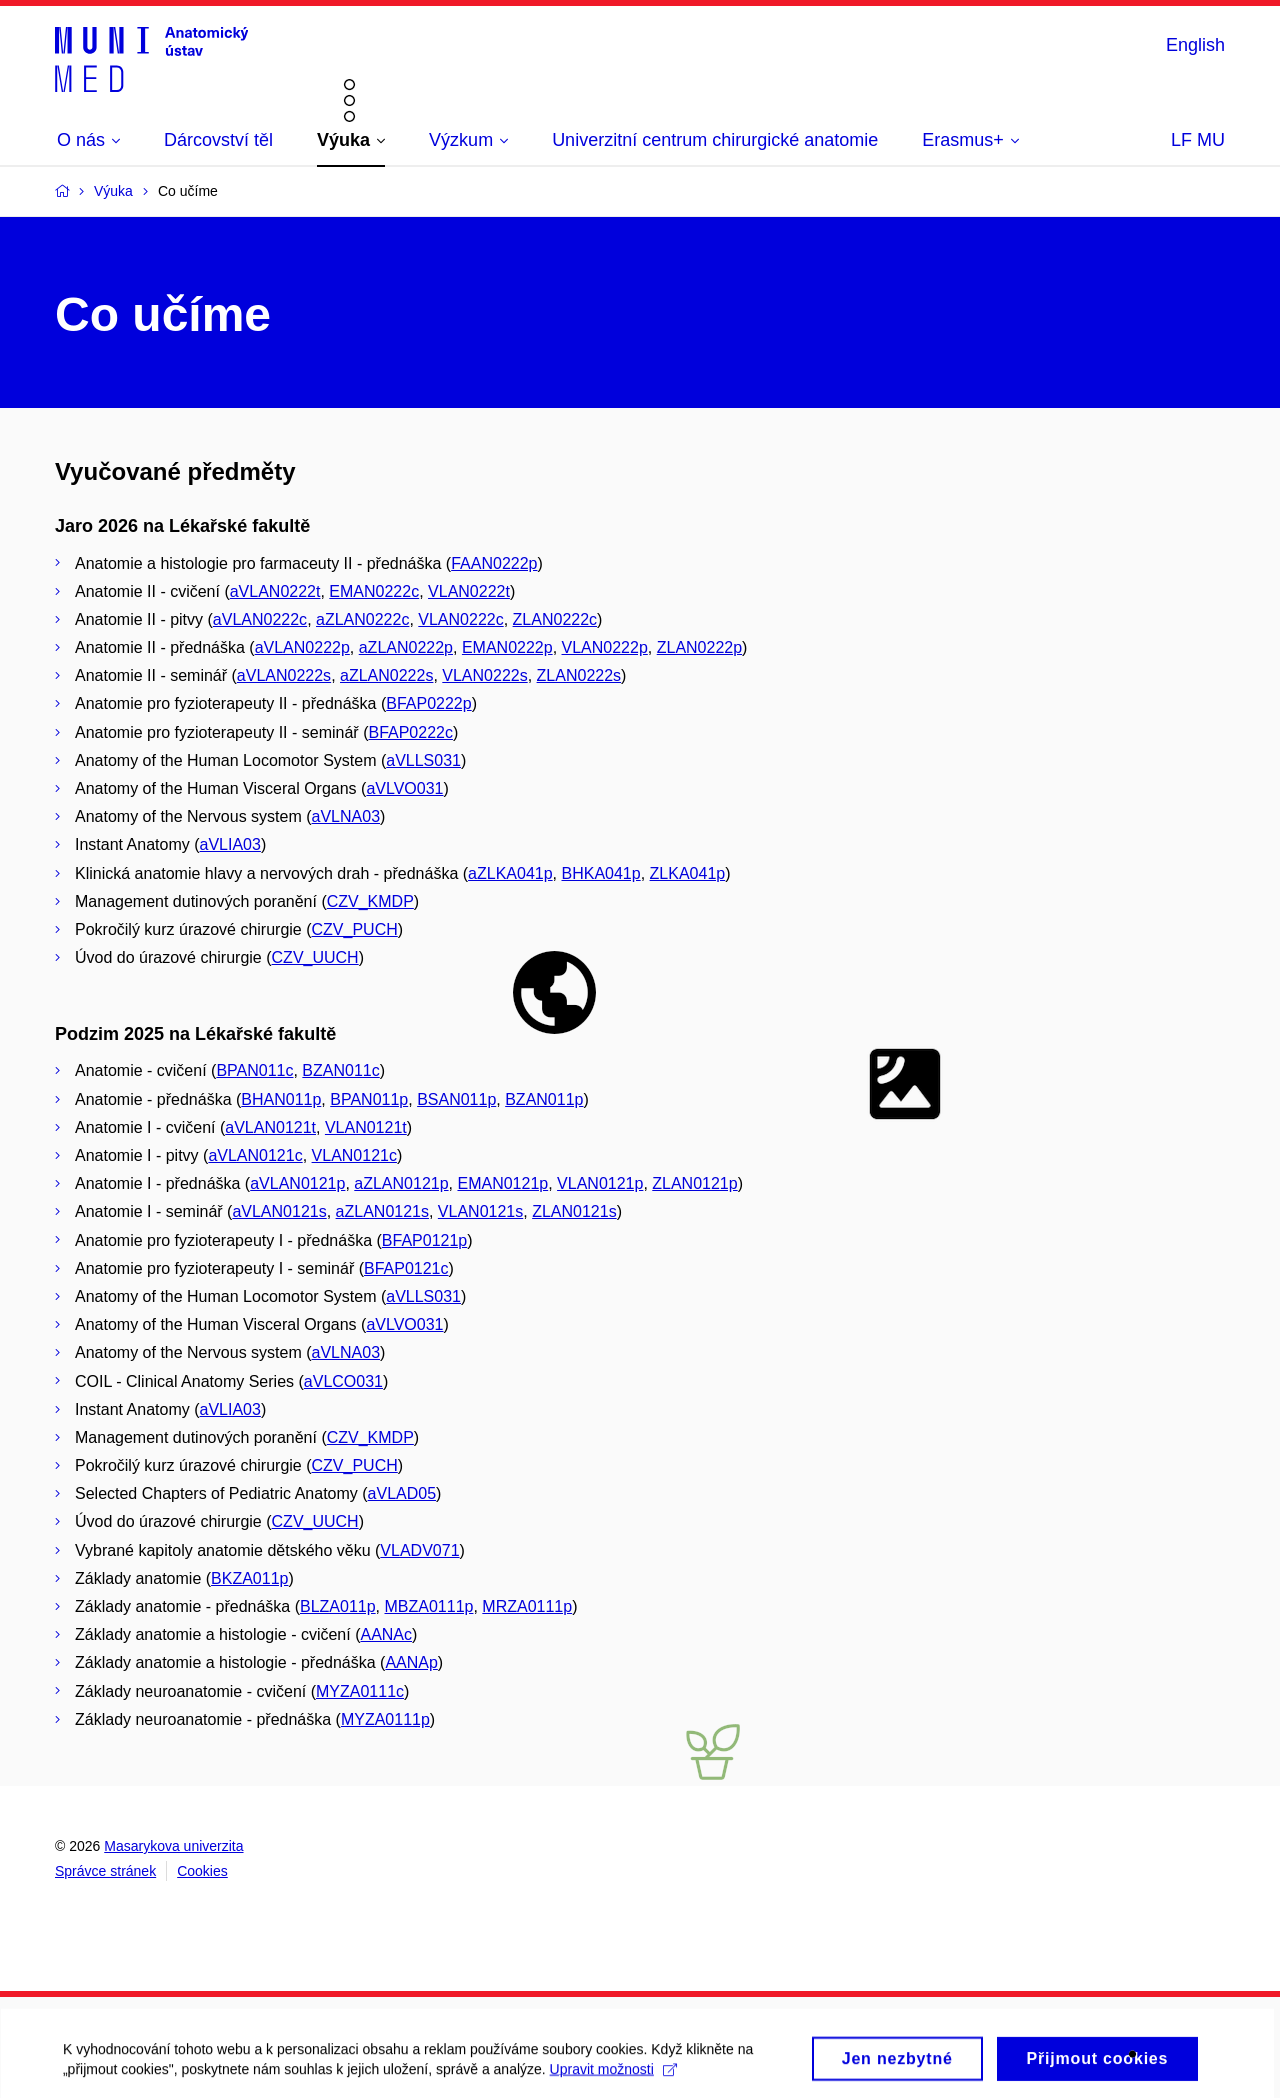  What do you see at coordinates (554, 992) in the screenshot?
I see `switch to global or worldwide view` at bounding box center [554, 992].